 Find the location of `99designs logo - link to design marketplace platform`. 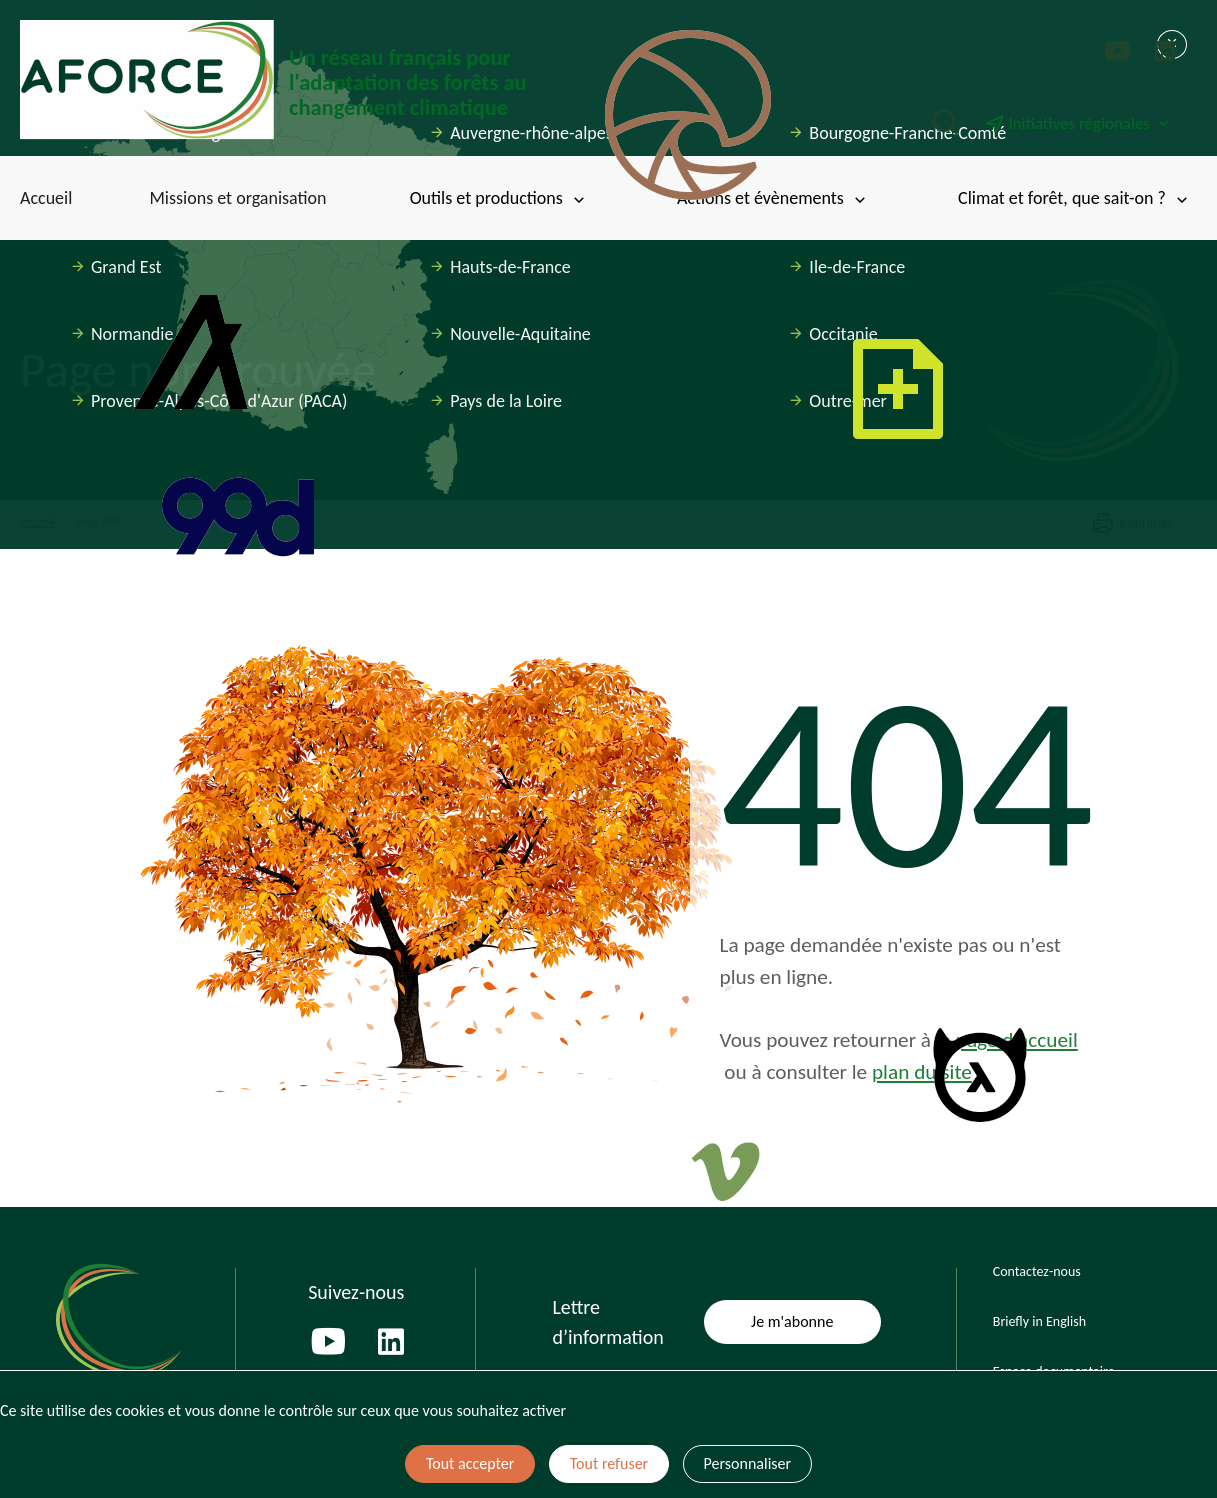

99designs logo - link to design marketplace platform is located at coordinates (238, 517).